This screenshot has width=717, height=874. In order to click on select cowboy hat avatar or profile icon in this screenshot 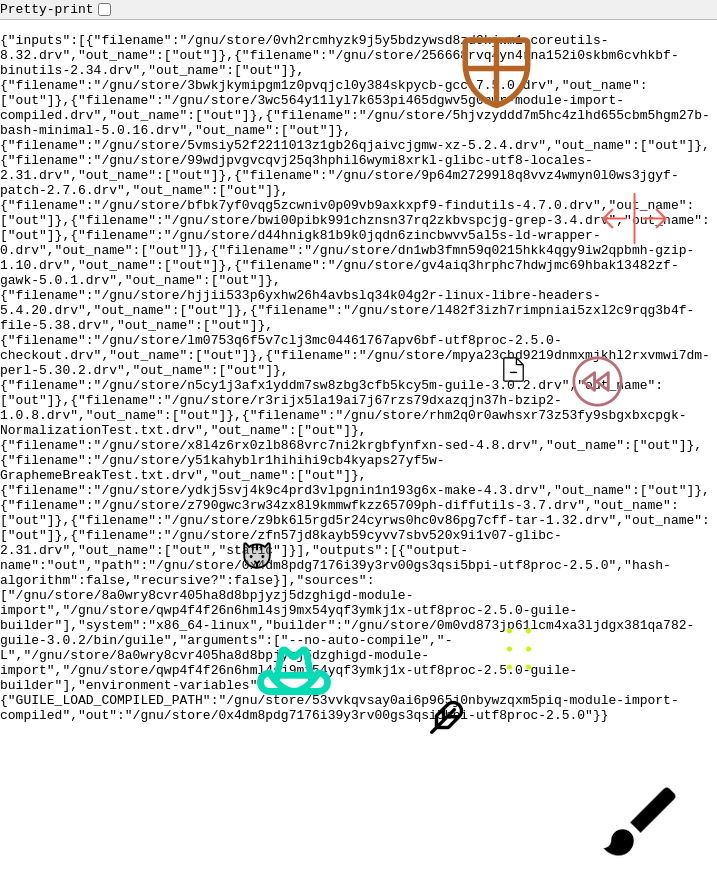, I will do `click(294, 673)`.